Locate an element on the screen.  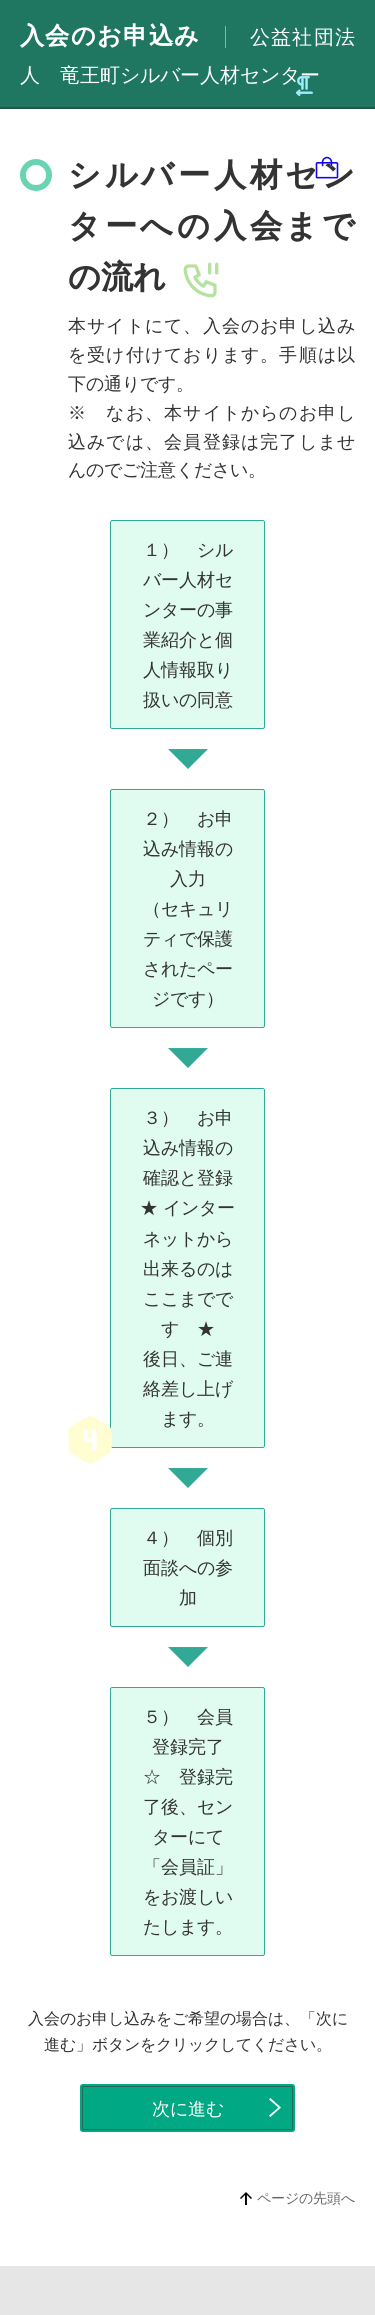
view your shopping bag is located at coordinates (327, 169).